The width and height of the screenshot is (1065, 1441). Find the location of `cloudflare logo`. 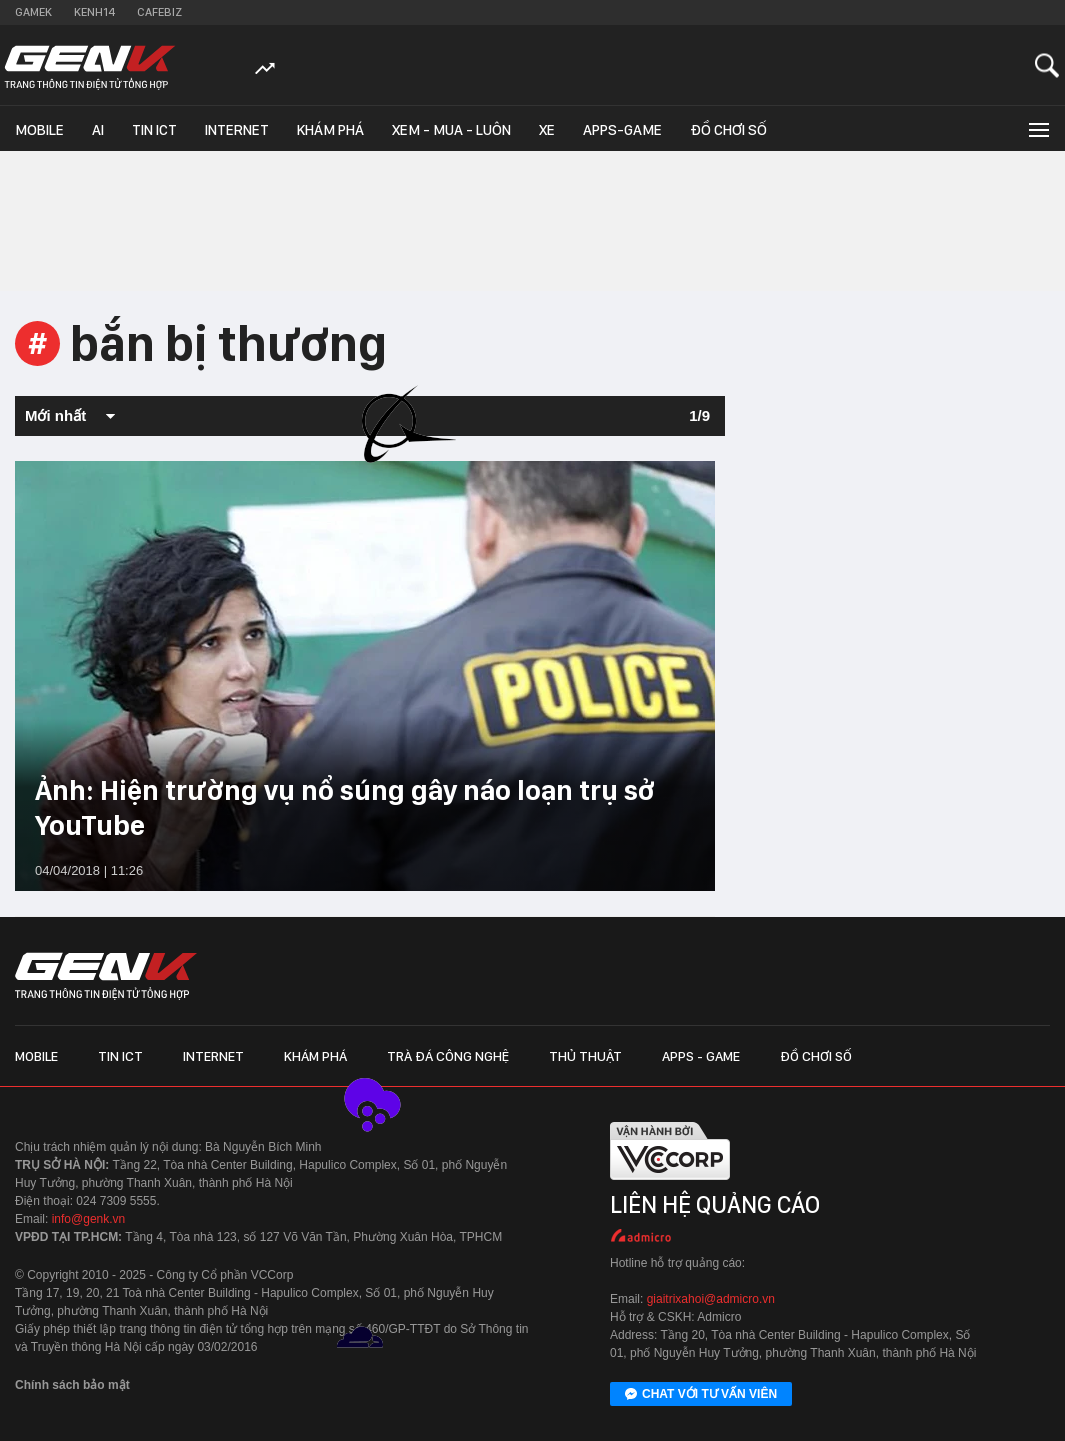

cloudflare logo is located at coordinates (360, 1337).